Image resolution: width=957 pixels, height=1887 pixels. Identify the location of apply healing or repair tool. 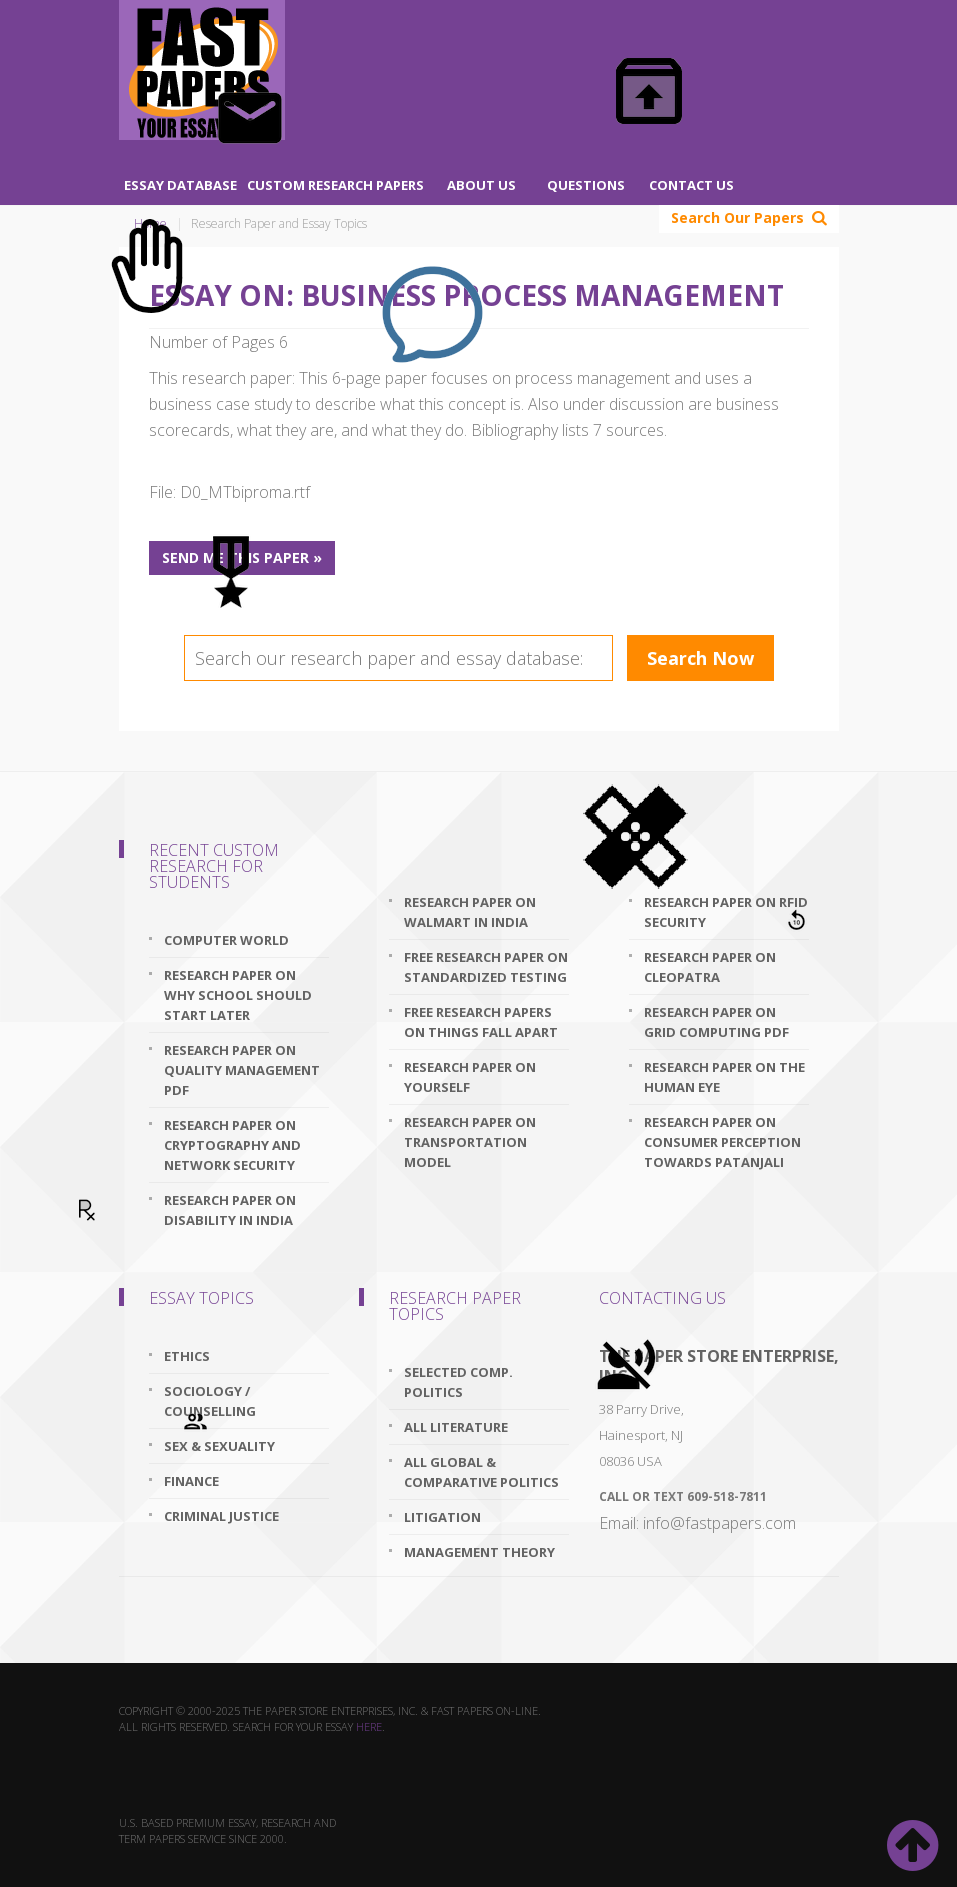
(635, 836).